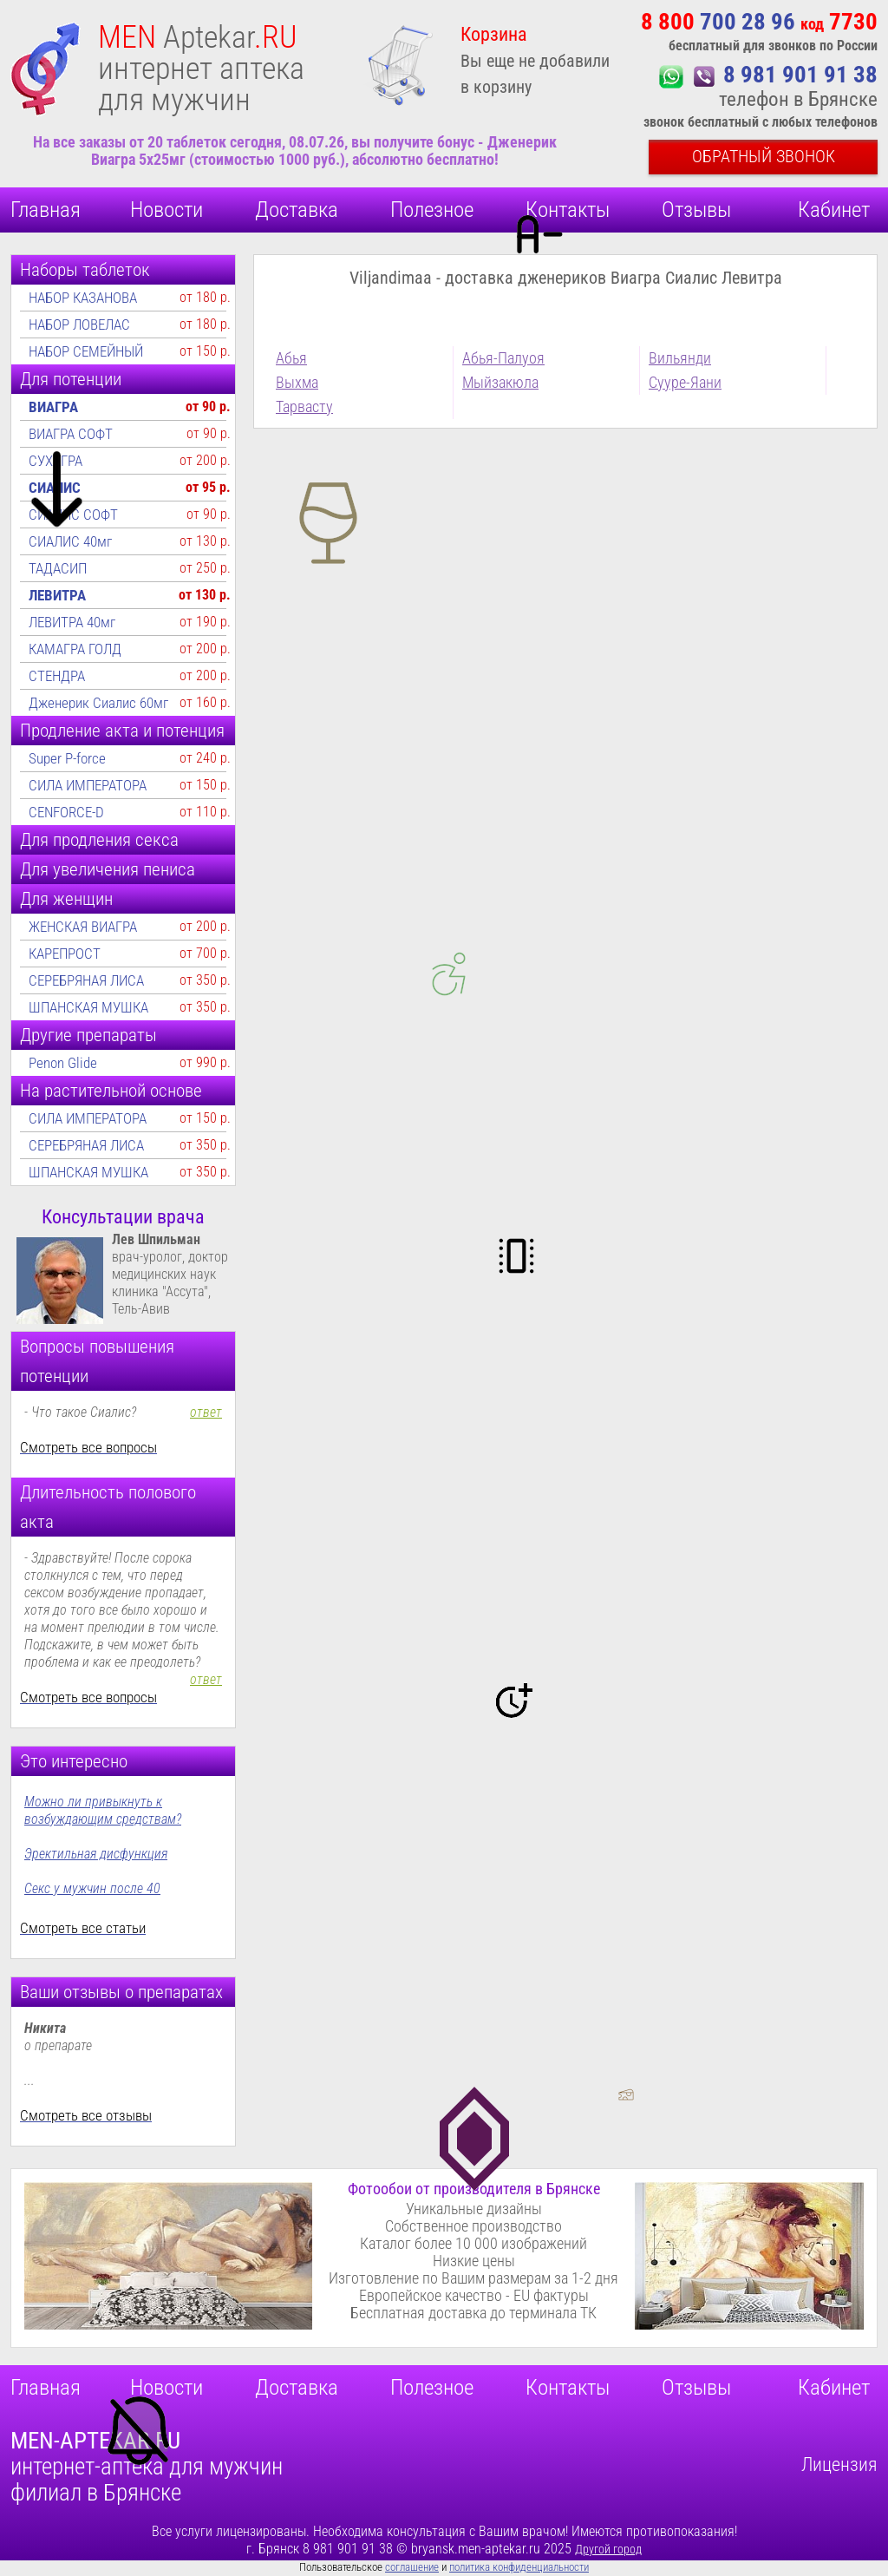 This screenshot has height=2576, width=888. What do you see at coordinates (328, 520) in the screenshot?
I see `browse wine selection or menu` at bounding box center [328, 520].